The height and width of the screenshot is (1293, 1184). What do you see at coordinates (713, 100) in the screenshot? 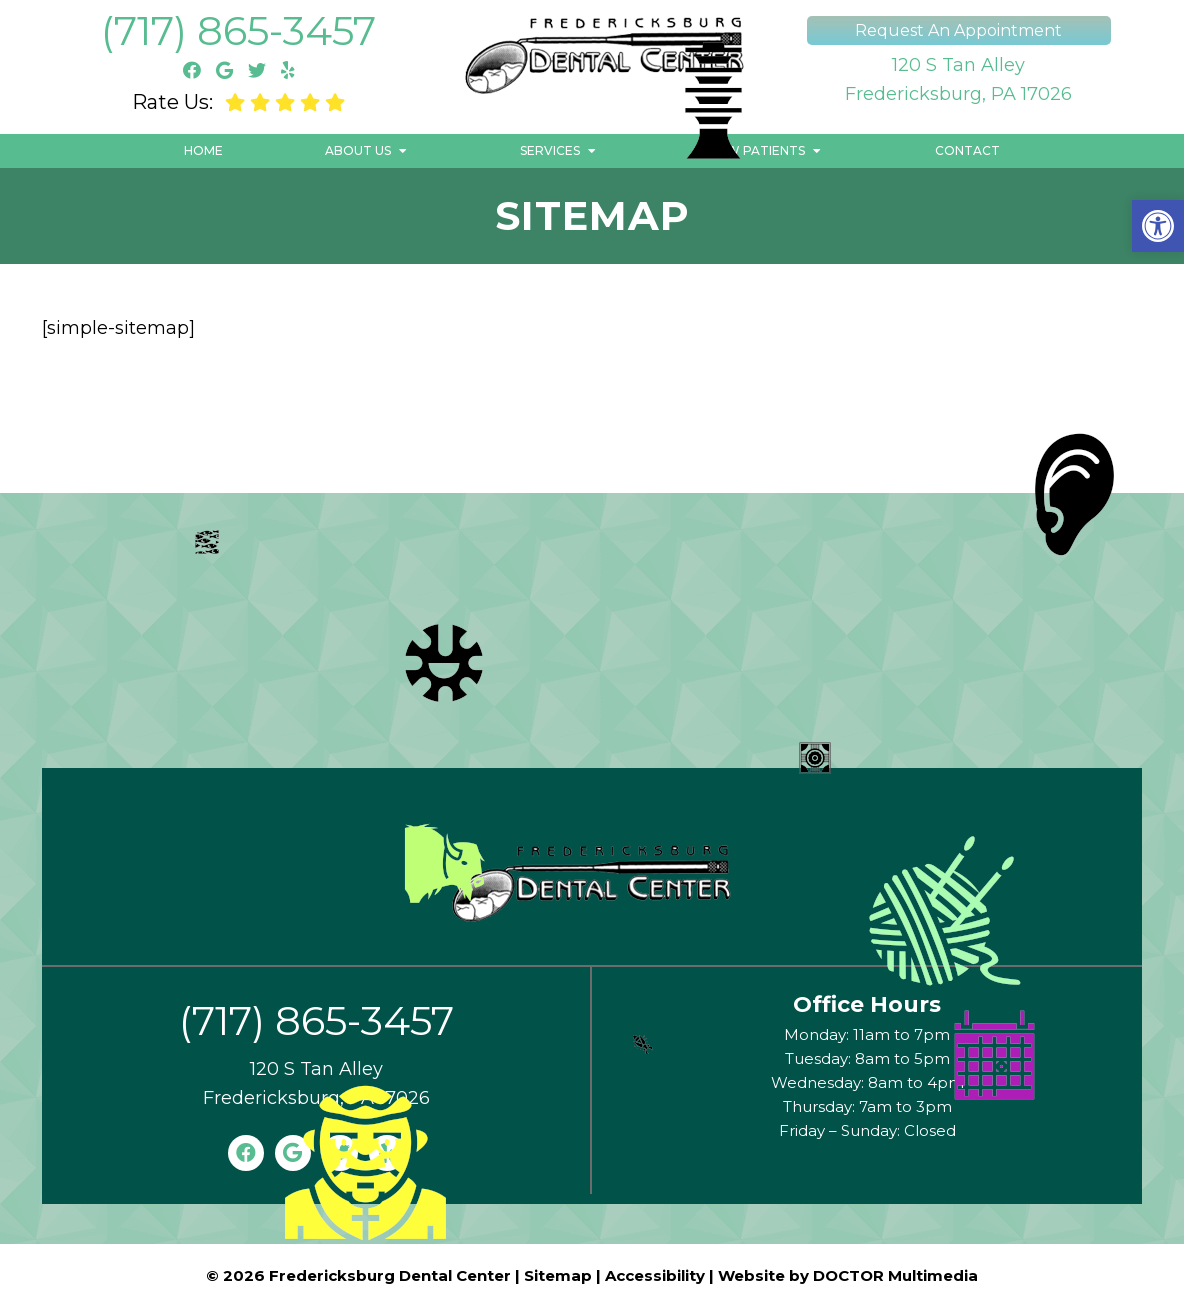
I see `access ancient Egyptian themed content or artifacts` at bounding box center [713, 100].